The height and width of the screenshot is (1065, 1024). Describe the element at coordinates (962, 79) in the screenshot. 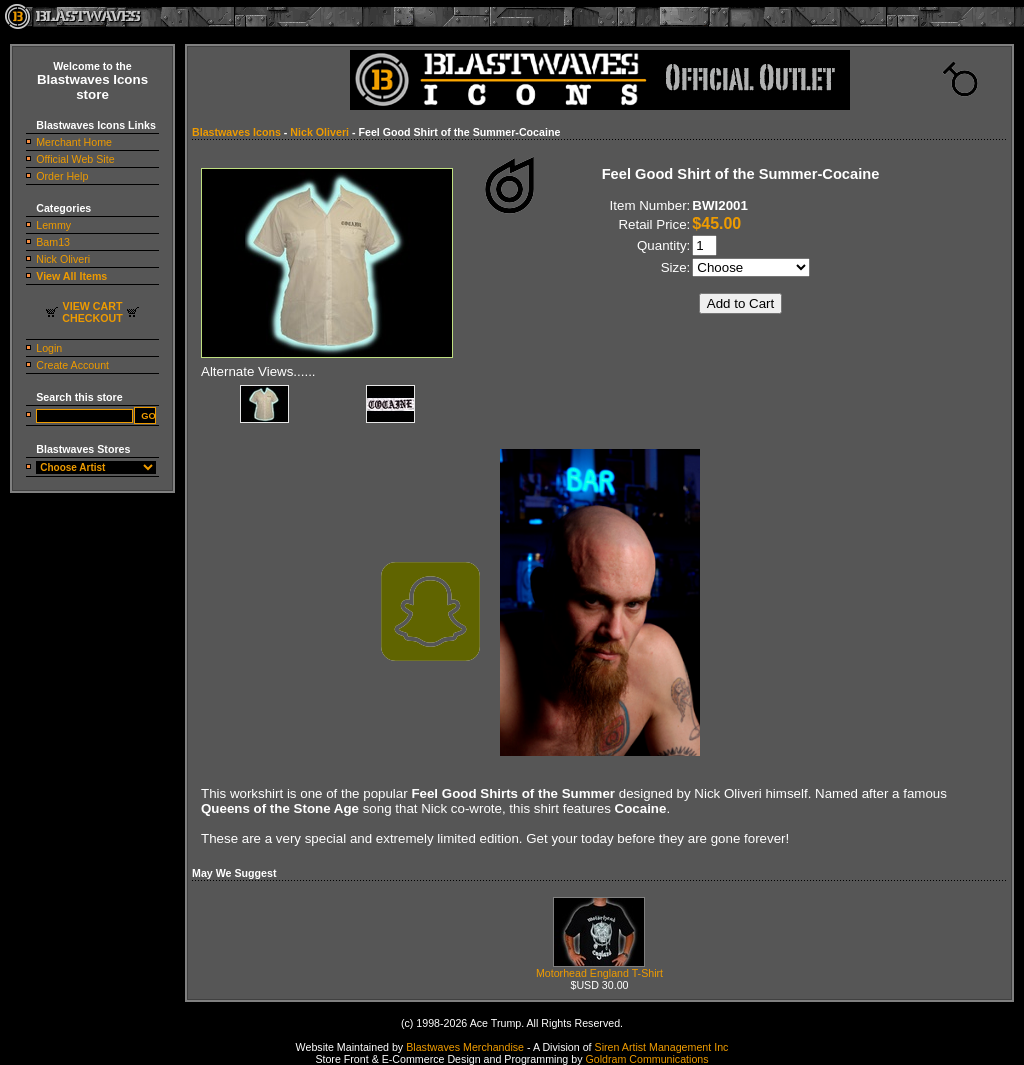

I see `indicates transgender or travesti gender identity` at that location.